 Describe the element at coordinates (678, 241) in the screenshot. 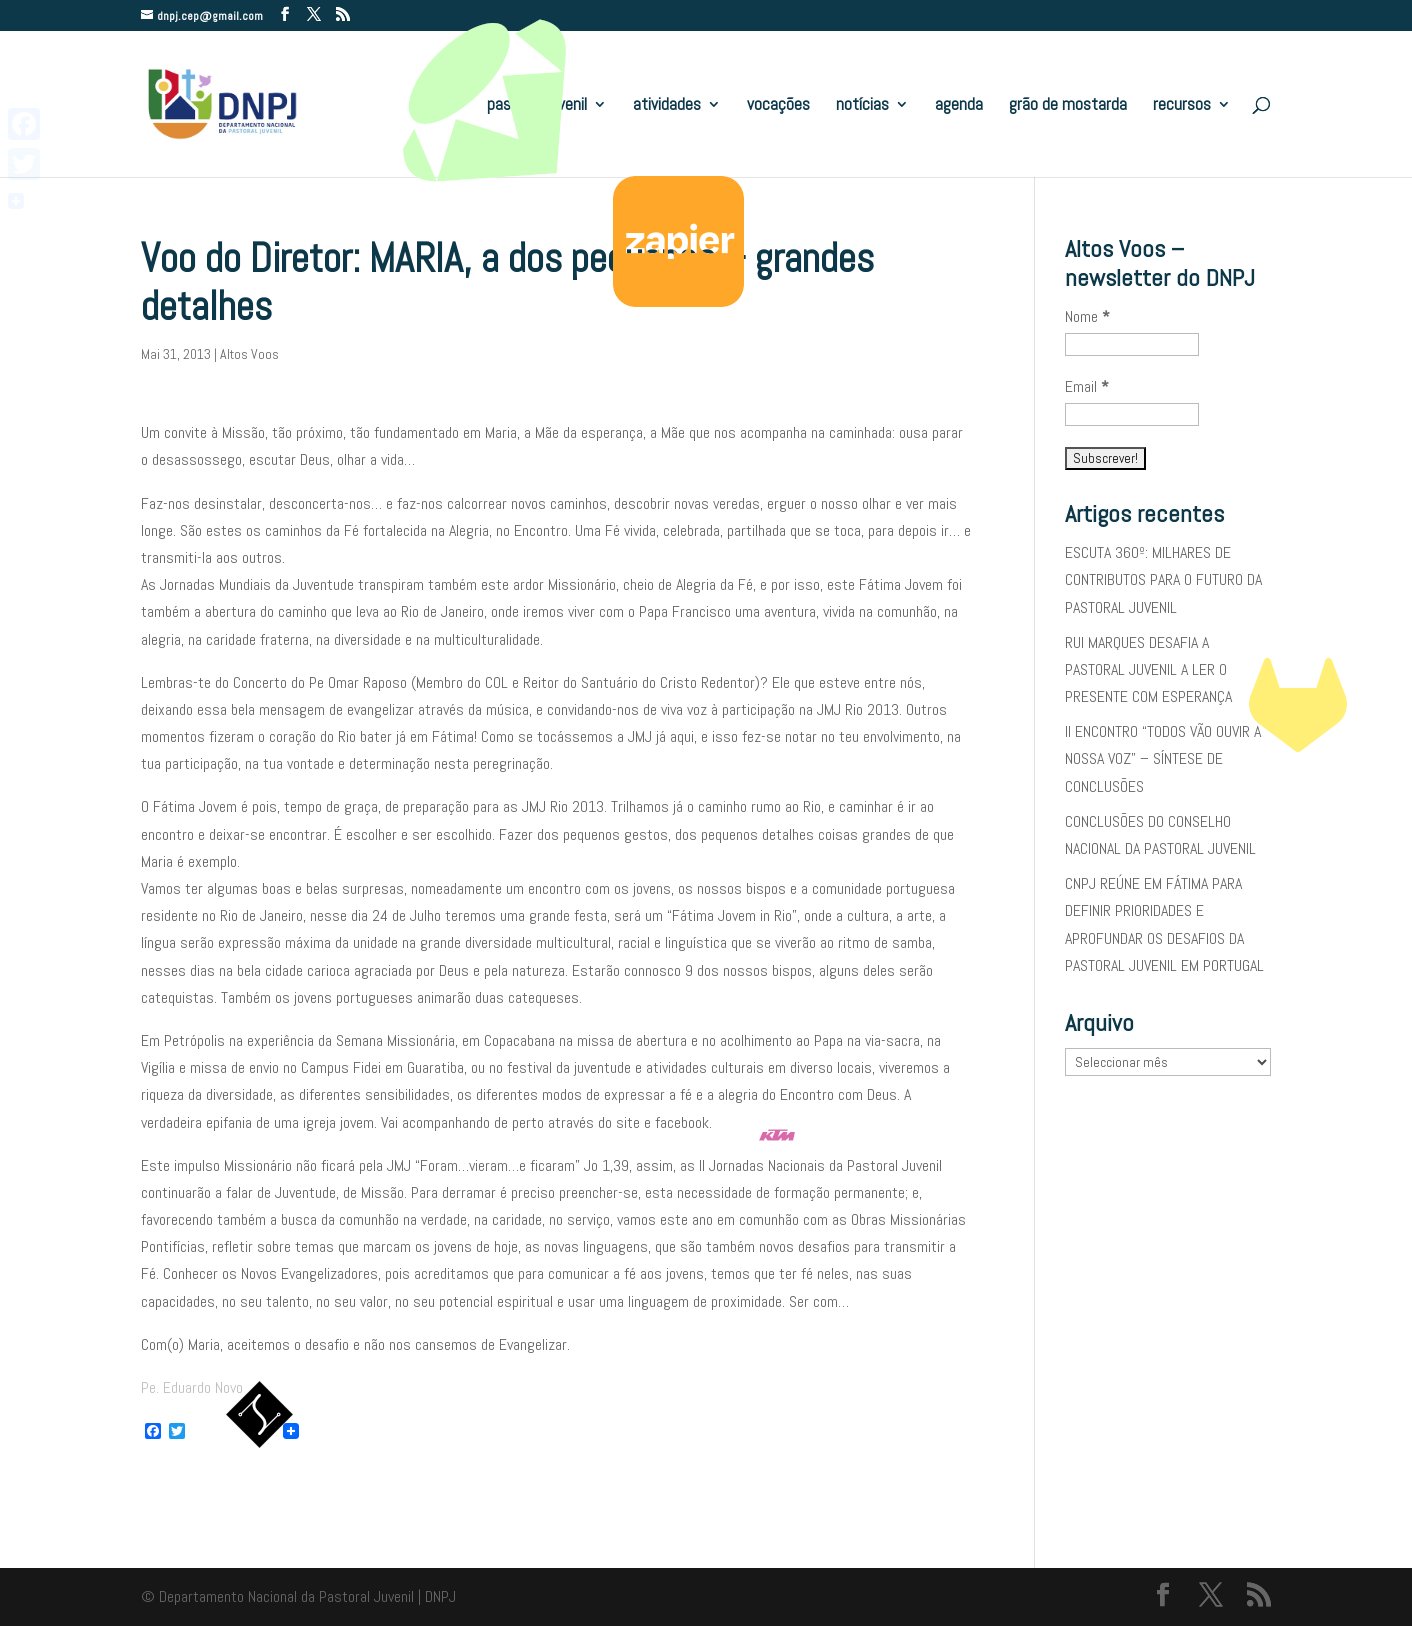

I see `open Zapier automation platform` at that location.